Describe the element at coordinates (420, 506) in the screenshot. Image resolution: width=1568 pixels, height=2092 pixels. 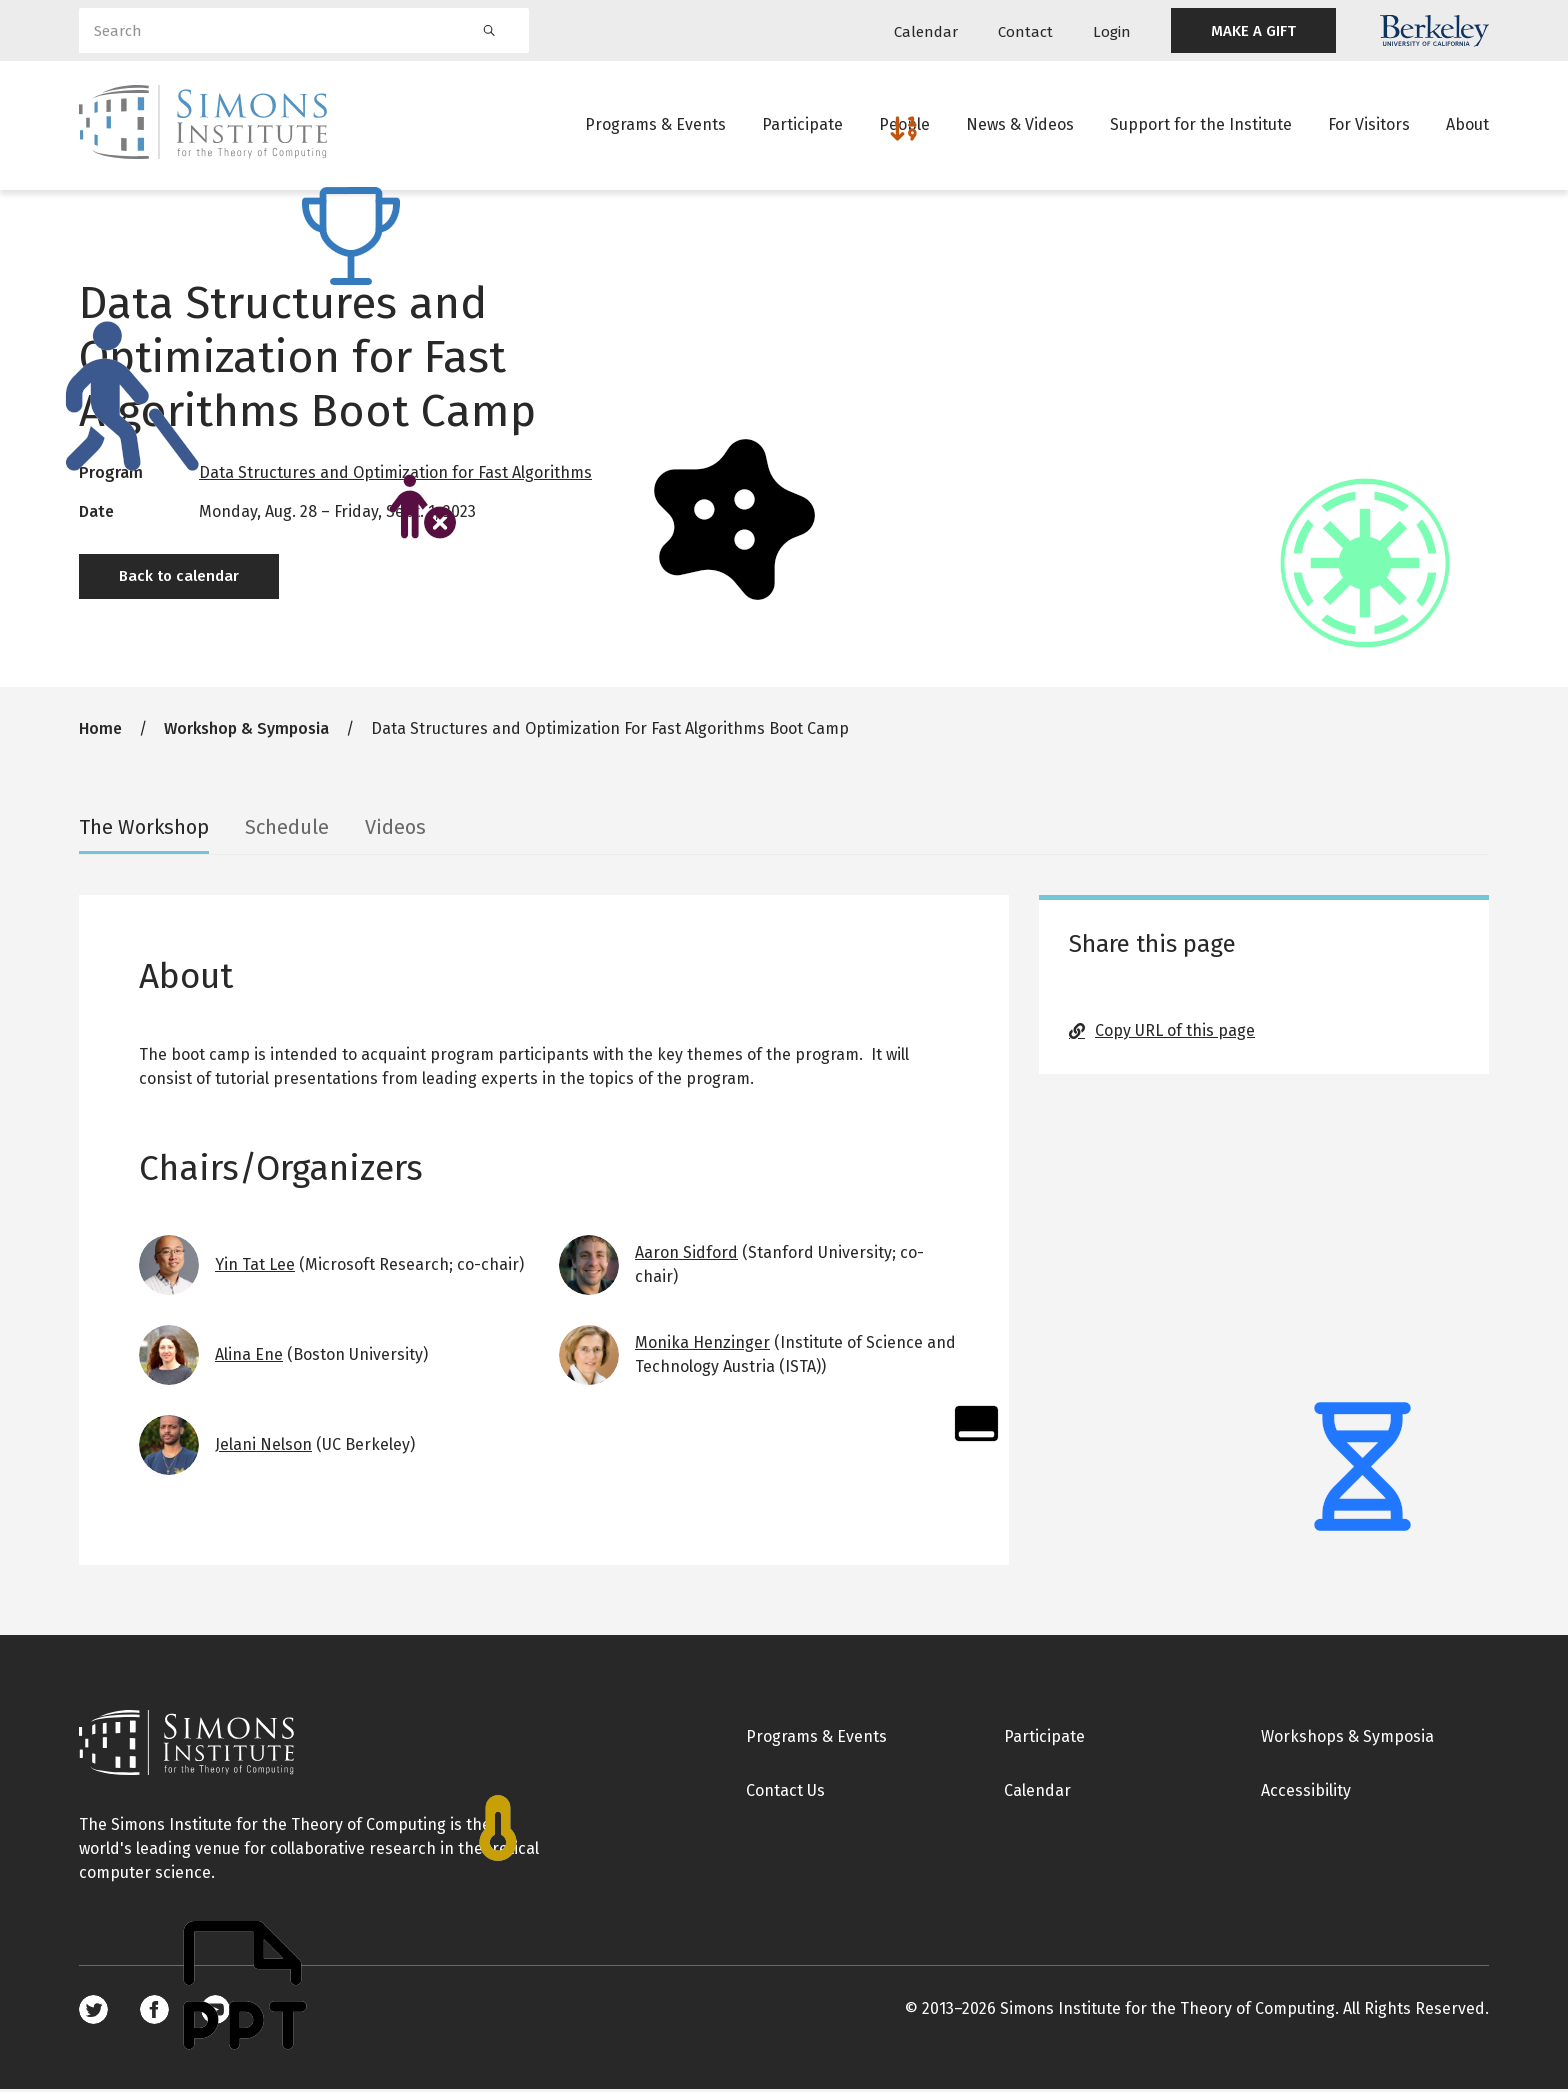
I see `remove a user or contact` at that location.